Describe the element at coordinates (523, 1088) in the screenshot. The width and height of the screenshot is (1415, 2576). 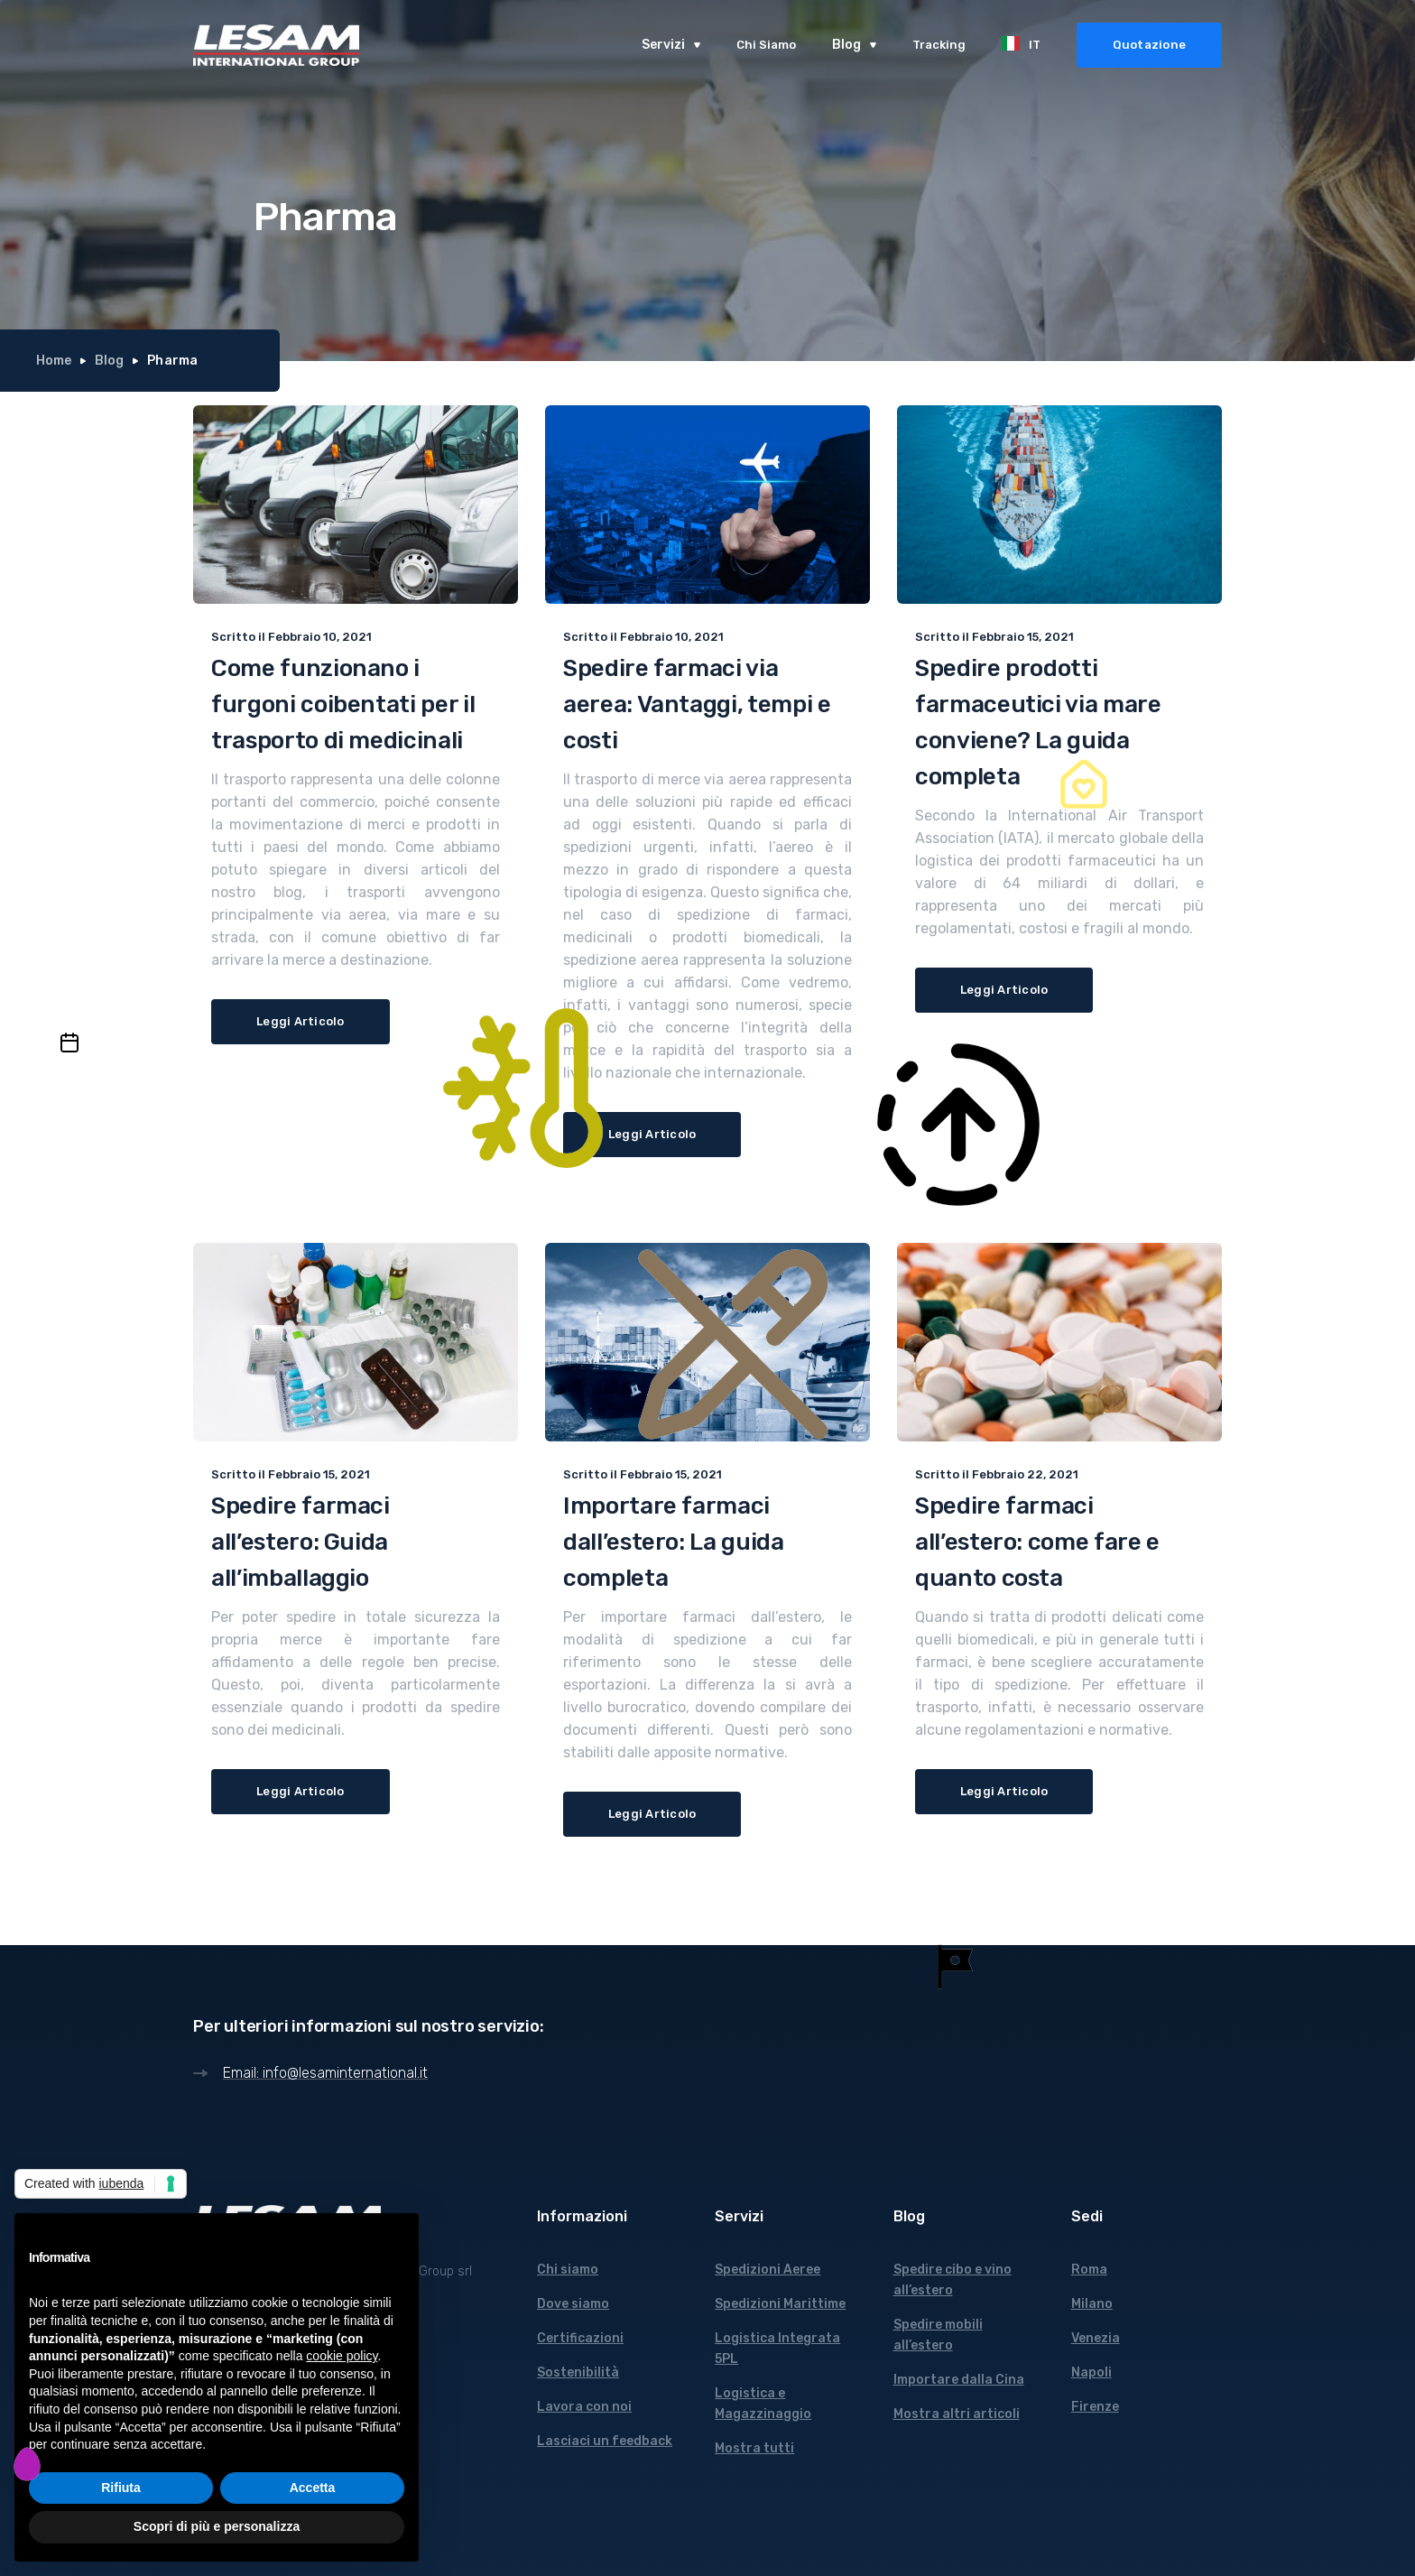
I see `indicates cold temperature or freezing conditions` at that location.